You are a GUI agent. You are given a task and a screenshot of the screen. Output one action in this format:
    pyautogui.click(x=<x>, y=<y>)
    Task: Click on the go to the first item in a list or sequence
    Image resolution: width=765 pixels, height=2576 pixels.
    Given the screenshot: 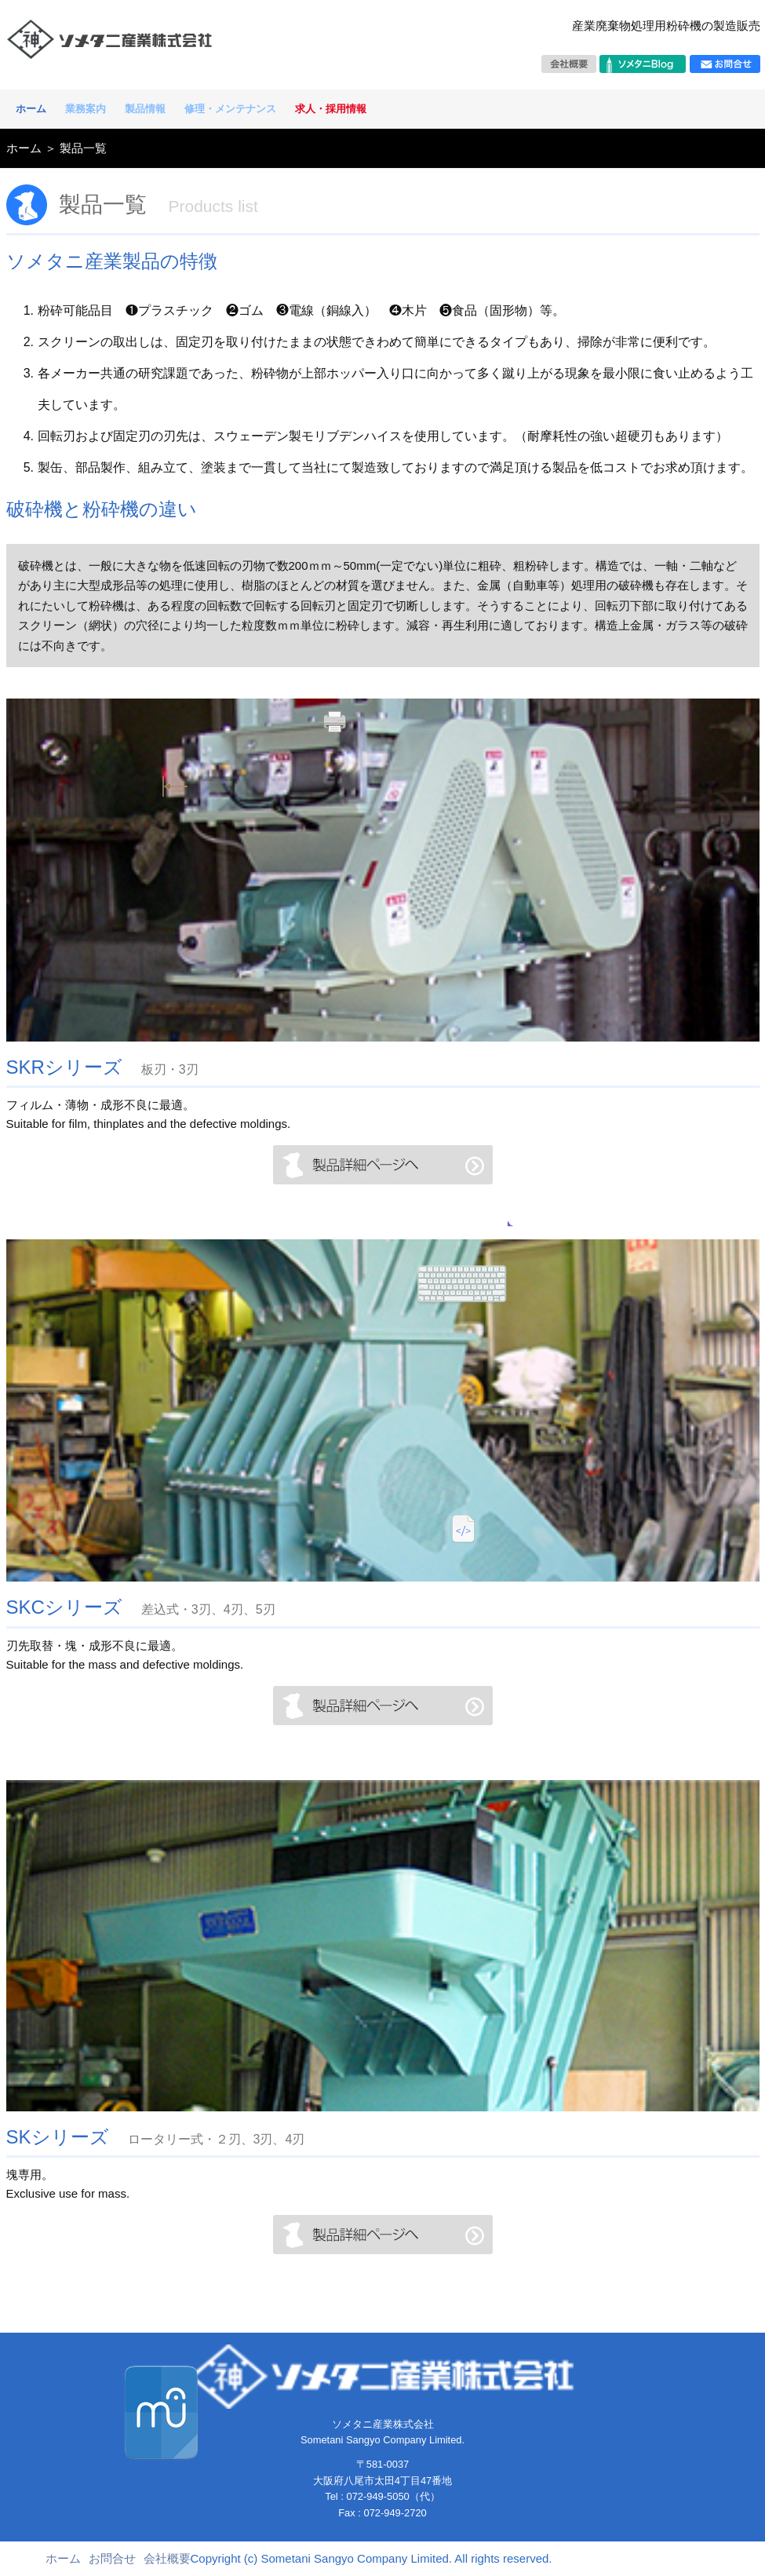 What is the action you would take?
    pyautogui.click(x=175, y=786)
    